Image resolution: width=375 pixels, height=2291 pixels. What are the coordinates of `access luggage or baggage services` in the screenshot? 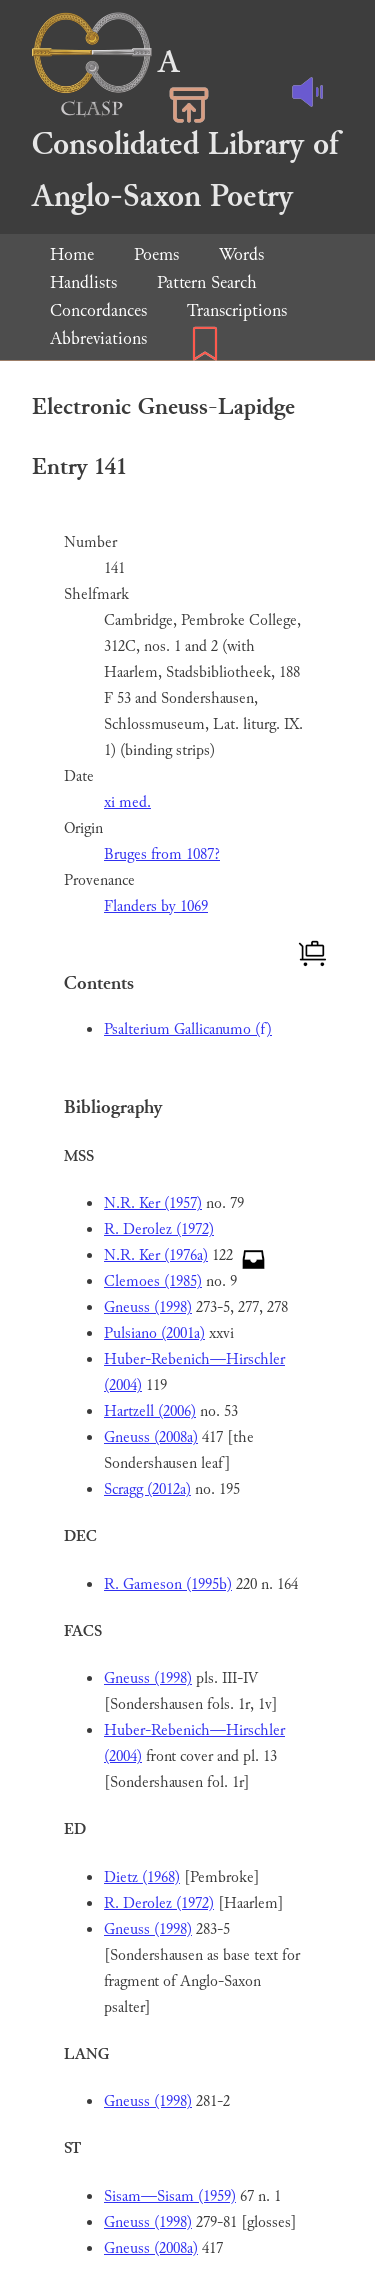 It's located at (312, 953).